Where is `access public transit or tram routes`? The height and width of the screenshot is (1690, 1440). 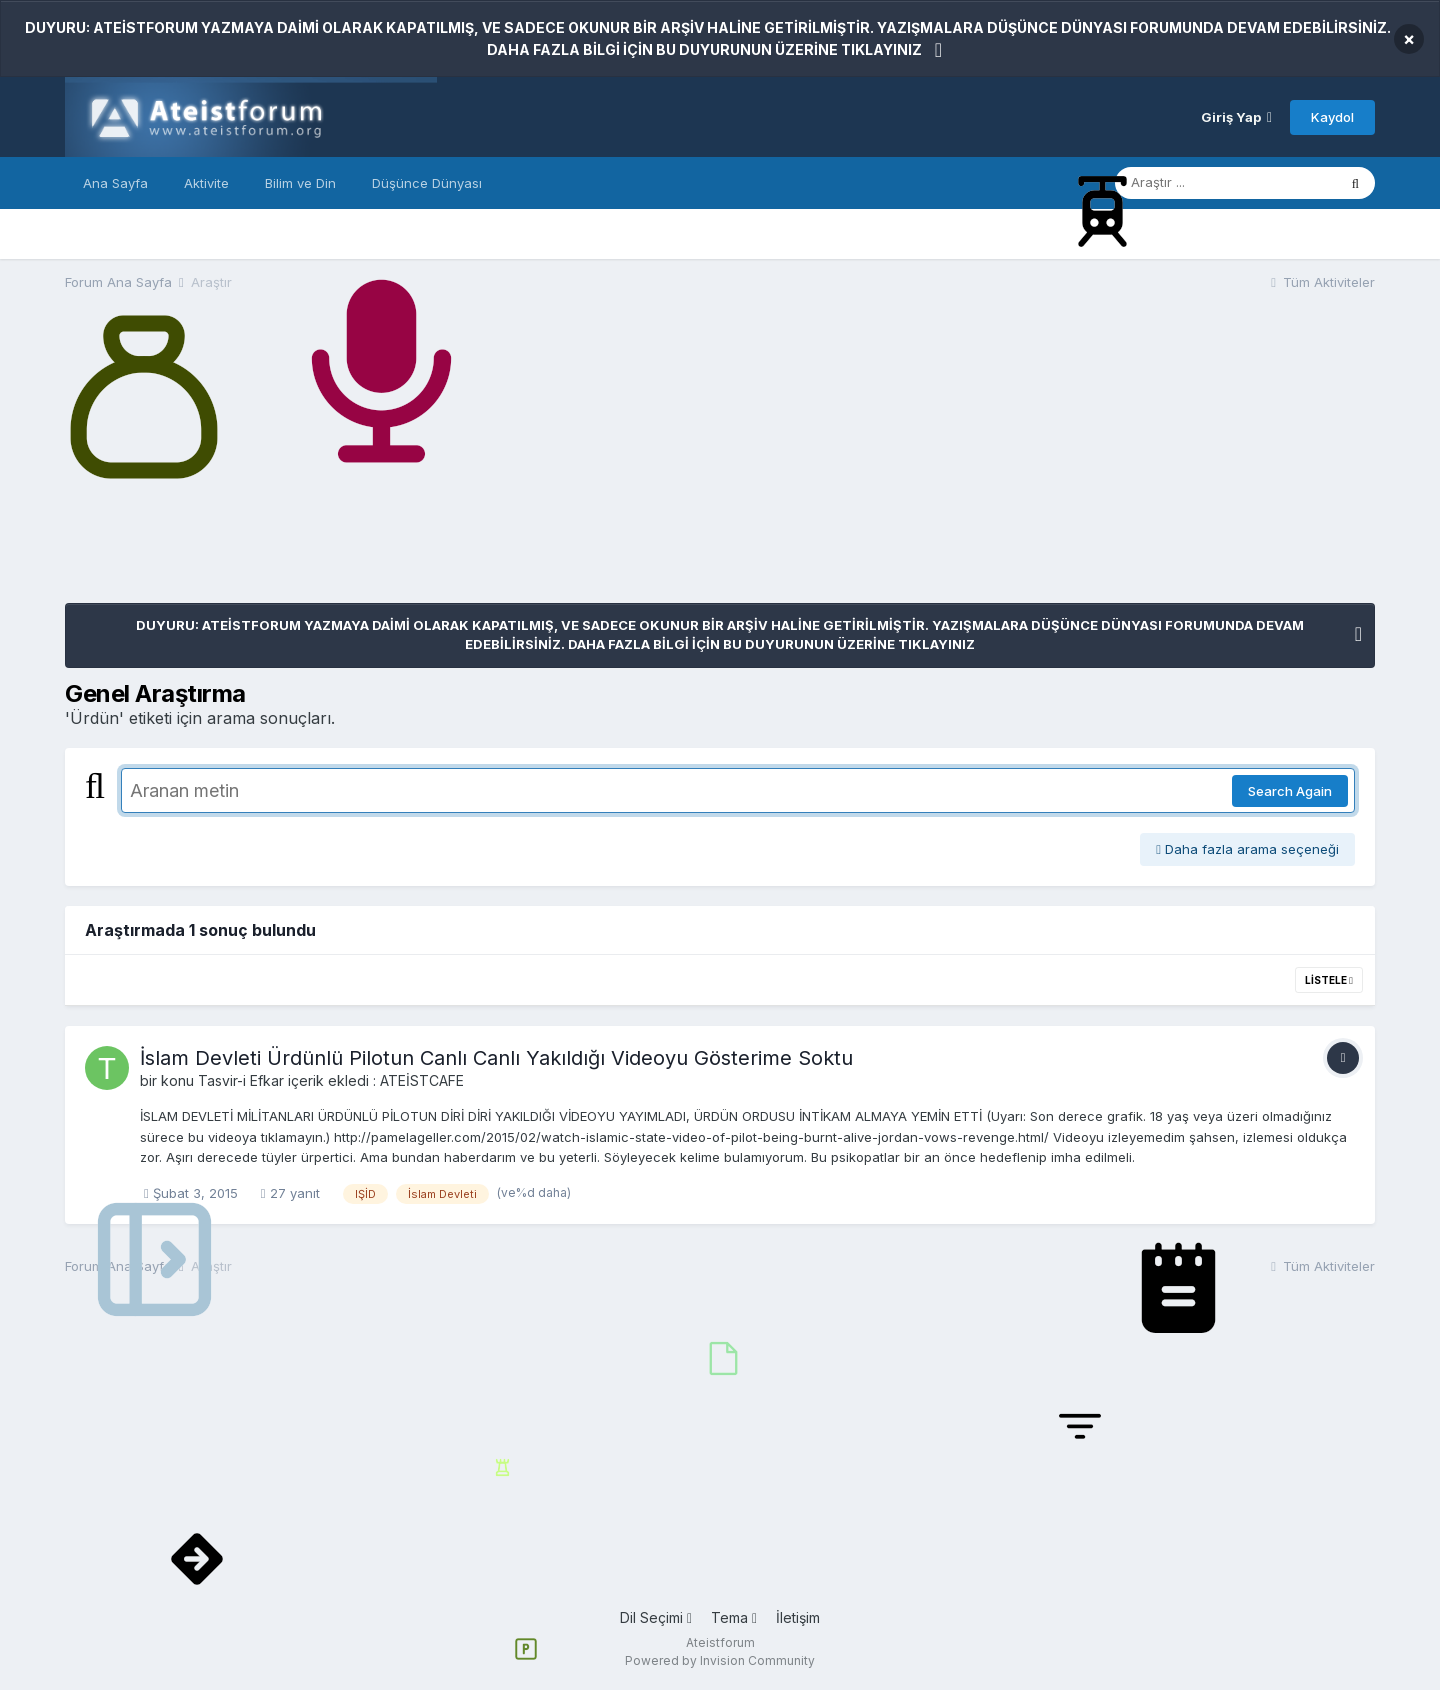
access public transit or tram routes is located at coordinates (1102, 210).